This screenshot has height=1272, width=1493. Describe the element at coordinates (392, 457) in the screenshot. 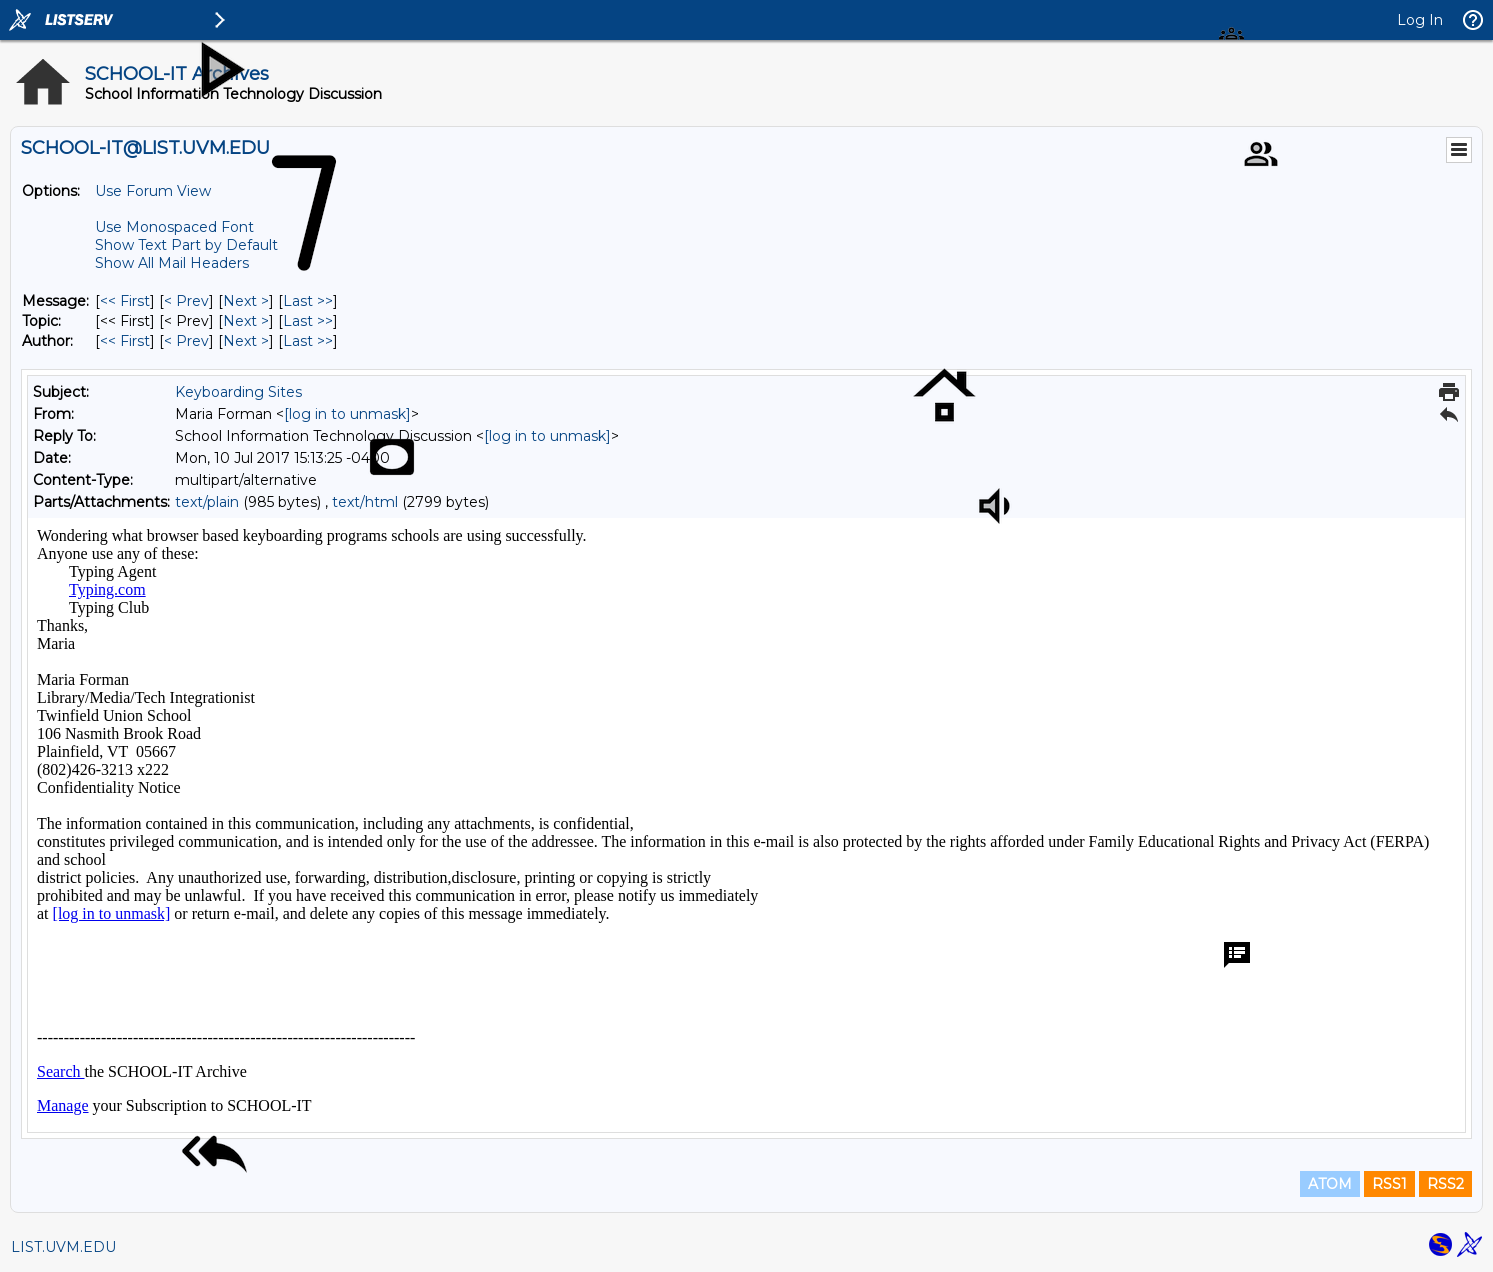

I see `apply vignette effect to photo` at that location.